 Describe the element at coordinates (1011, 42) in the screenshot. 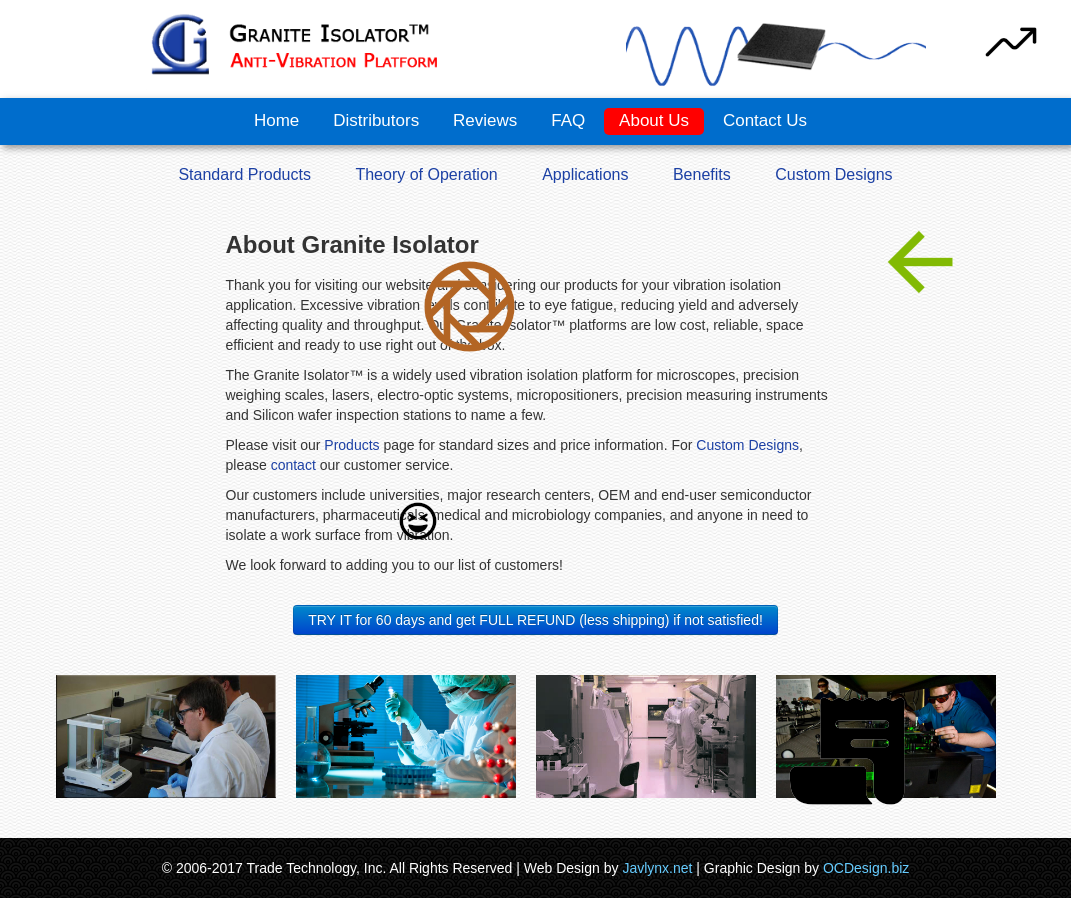

I see `view trending or popular content` at that location.